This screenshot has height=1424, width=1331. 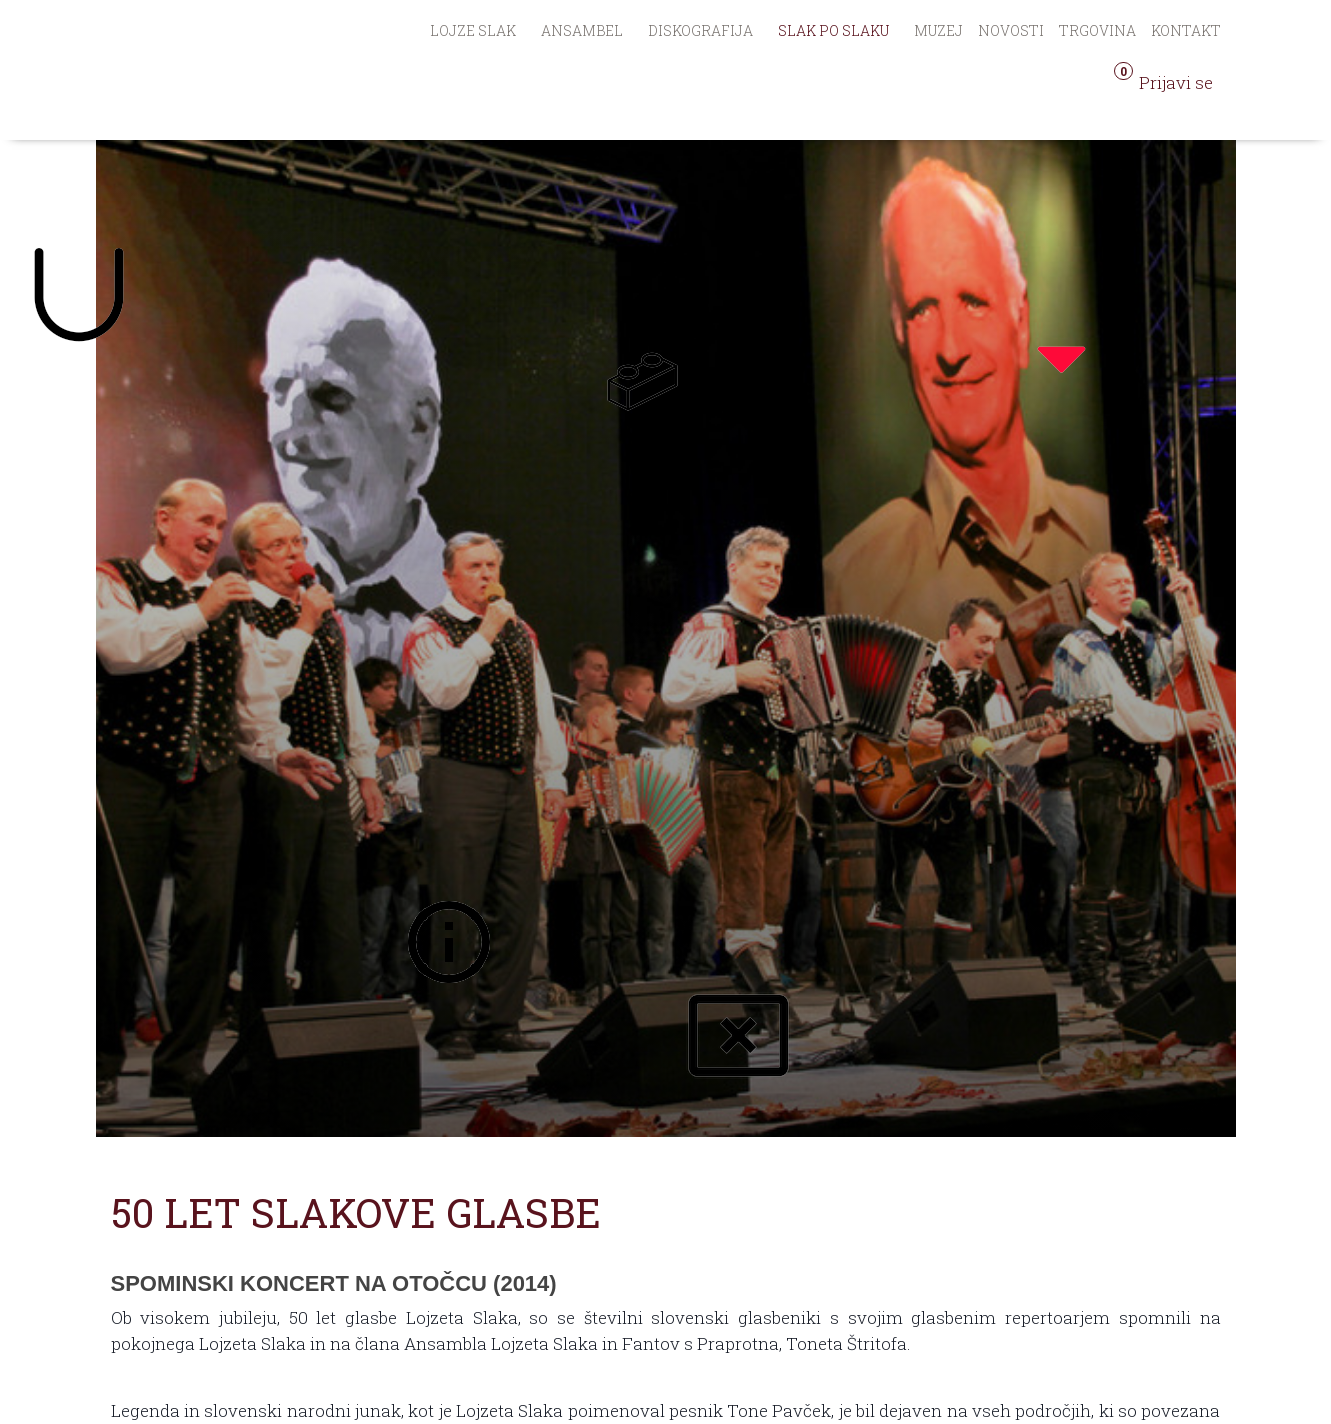 I want to click on view more information about this item, so click(x=449, y=942).